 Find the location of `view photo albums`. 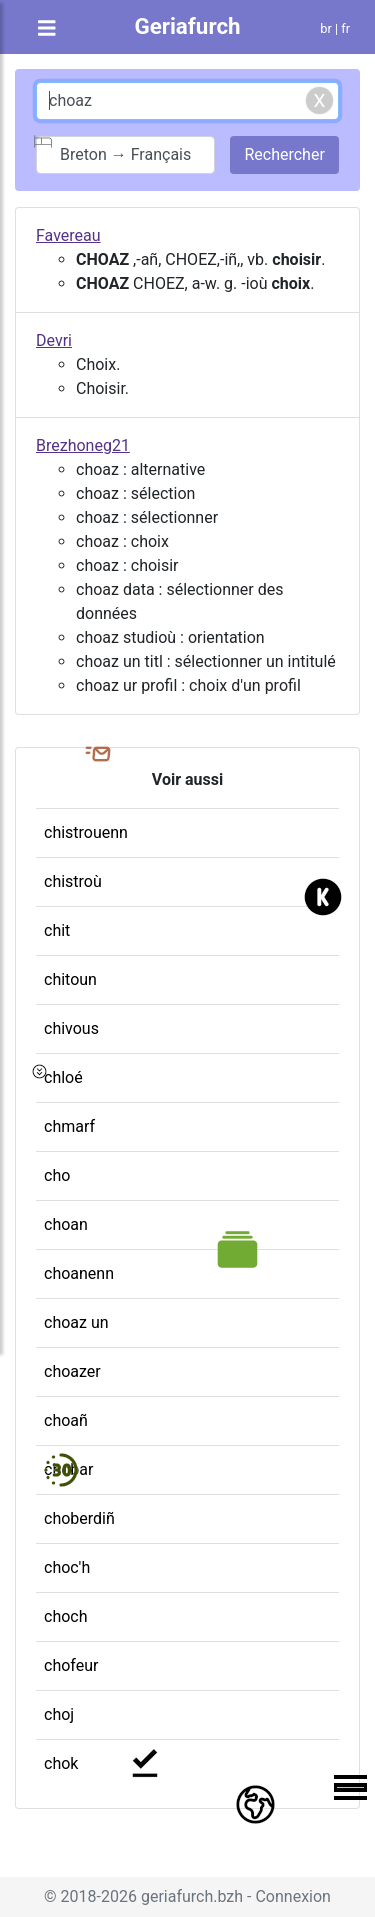

view photo albums is located at coordinates (237, 1249).